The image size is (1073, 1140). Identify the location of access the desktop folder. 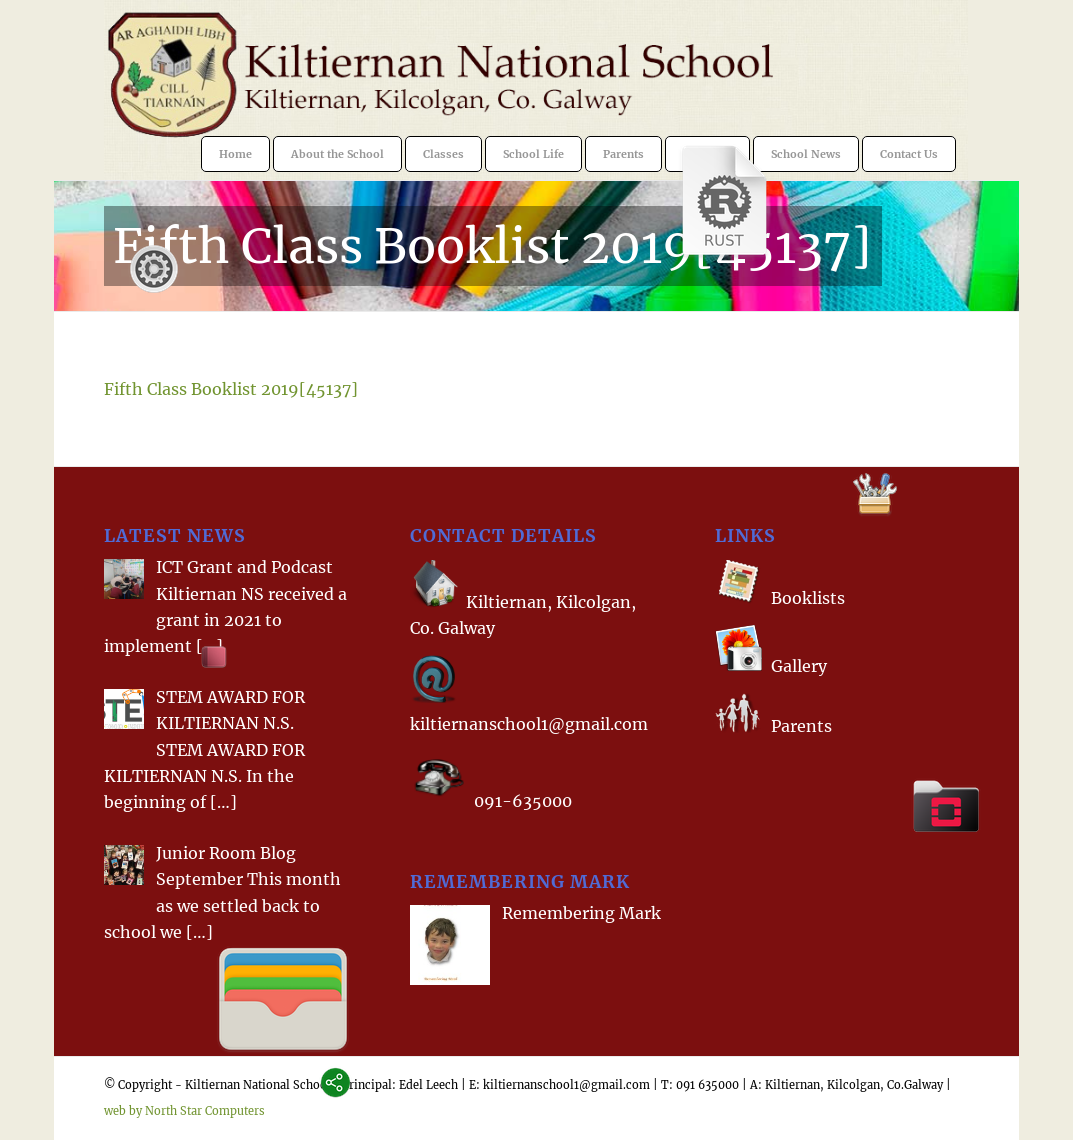
(214, 656).